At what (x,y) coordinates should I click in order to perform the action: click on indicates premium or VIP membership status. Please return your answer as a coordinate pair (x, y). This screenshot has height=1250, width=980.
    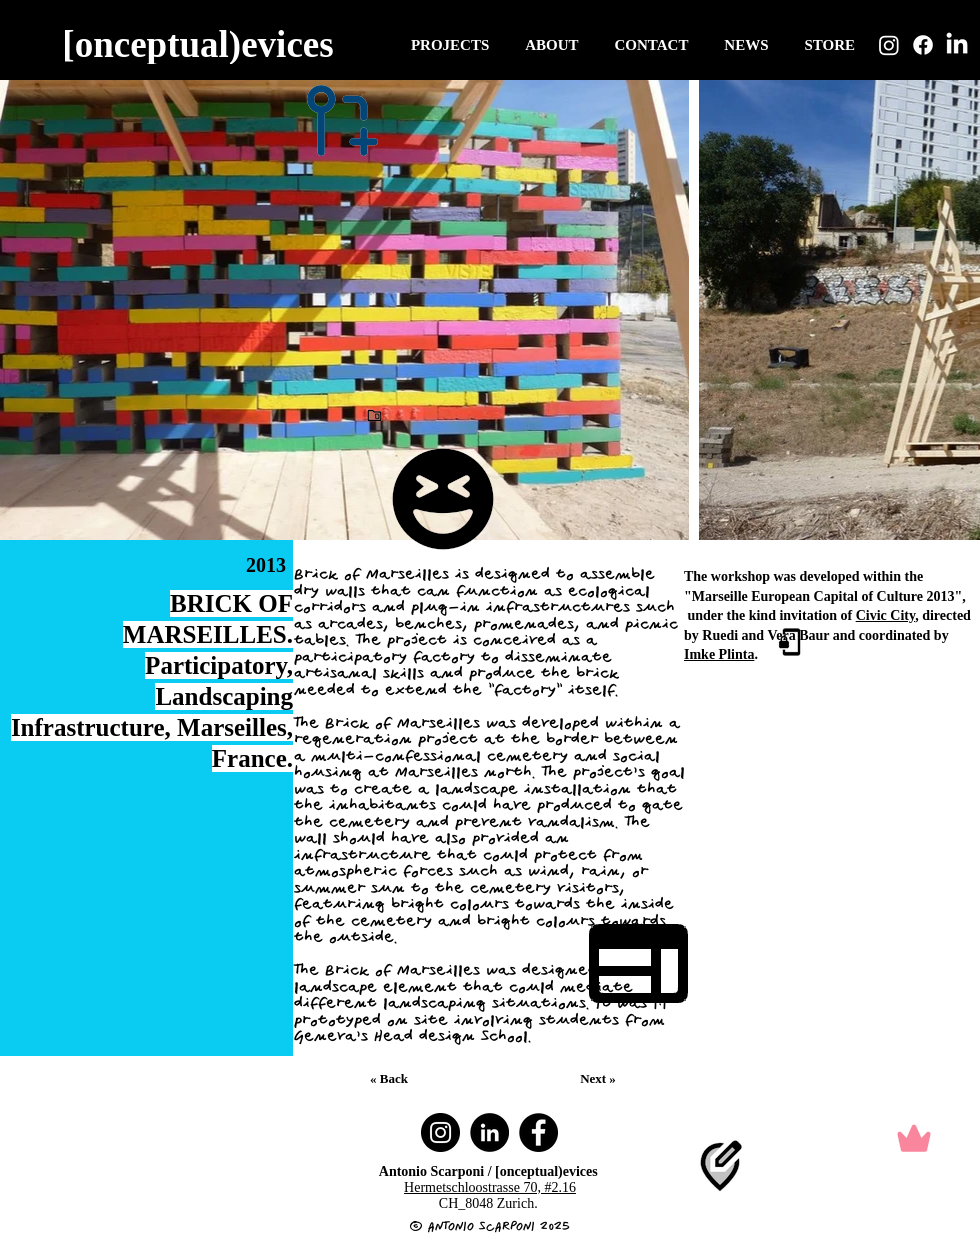
    Looking at the image, I should click on (914, 1140).